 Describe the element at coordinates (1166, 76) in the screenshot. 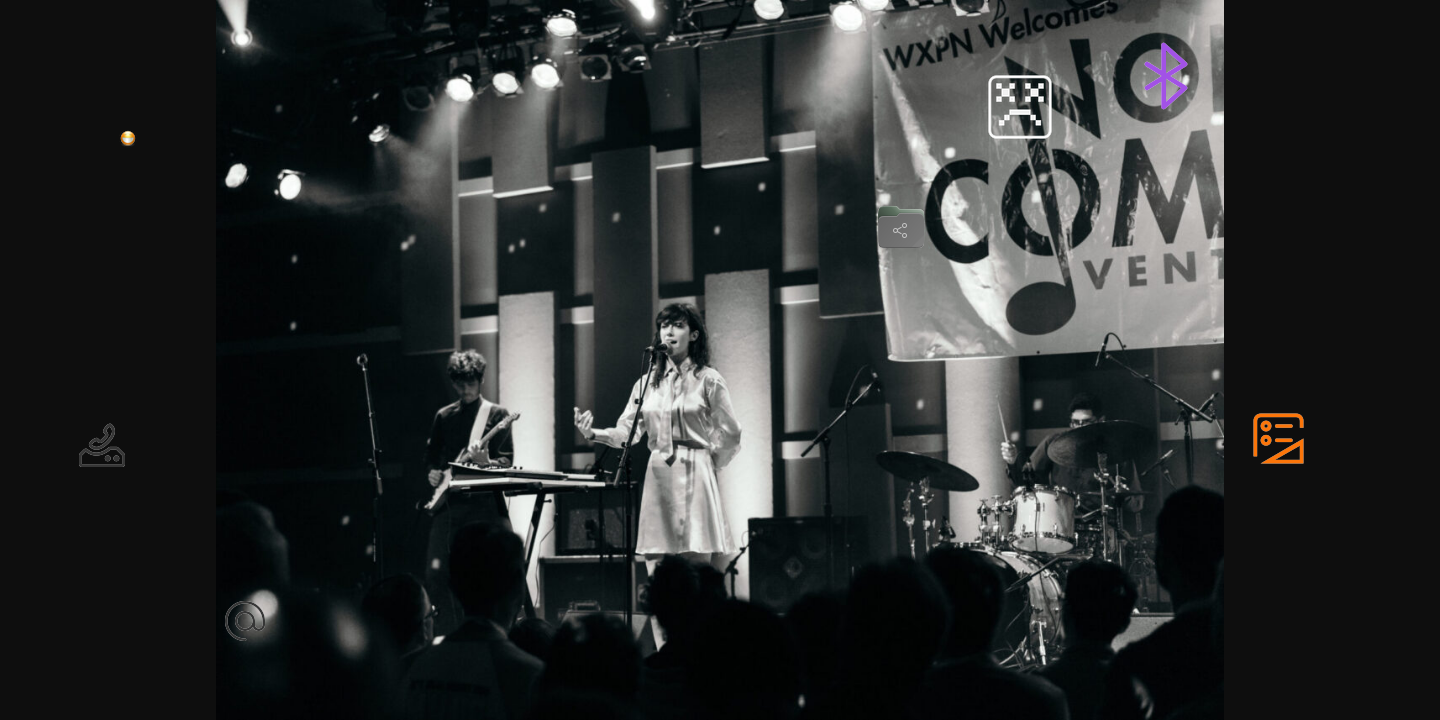

I see `access bluetooth settings` at that location.